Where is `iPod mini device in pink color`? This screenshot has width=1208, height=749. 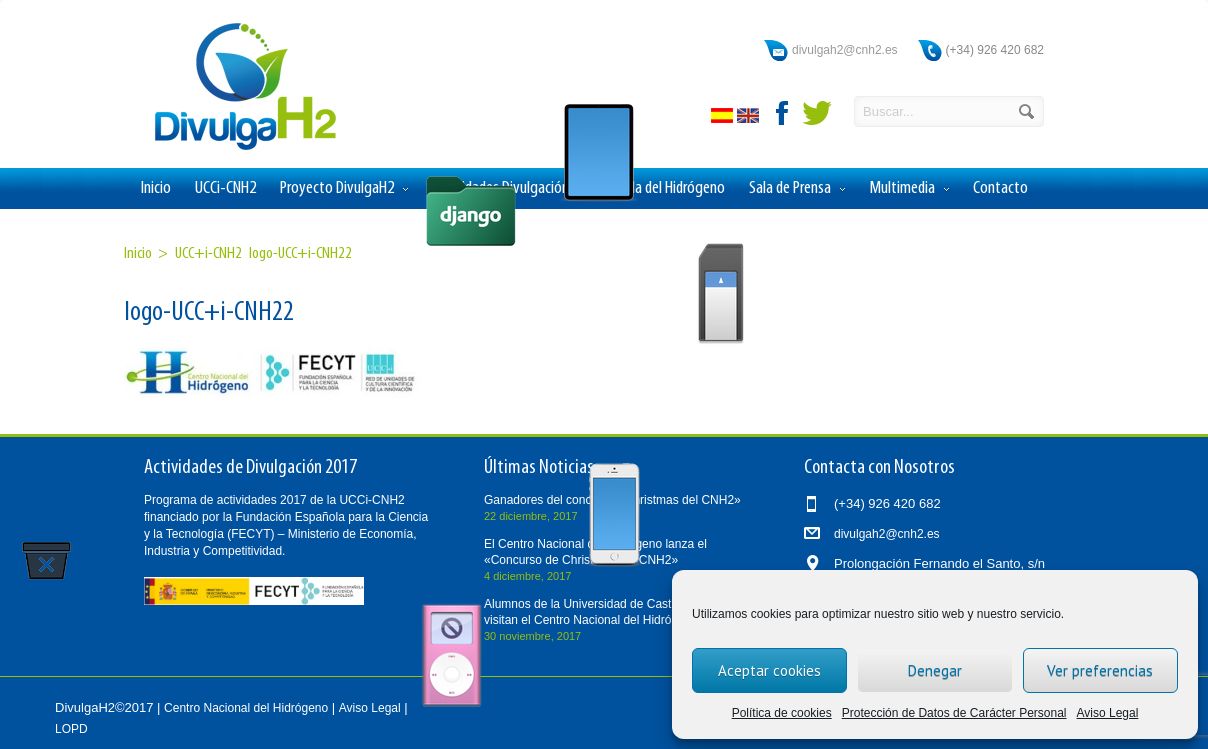
iPod mini device in pink color is located at coordinates (451, 655).